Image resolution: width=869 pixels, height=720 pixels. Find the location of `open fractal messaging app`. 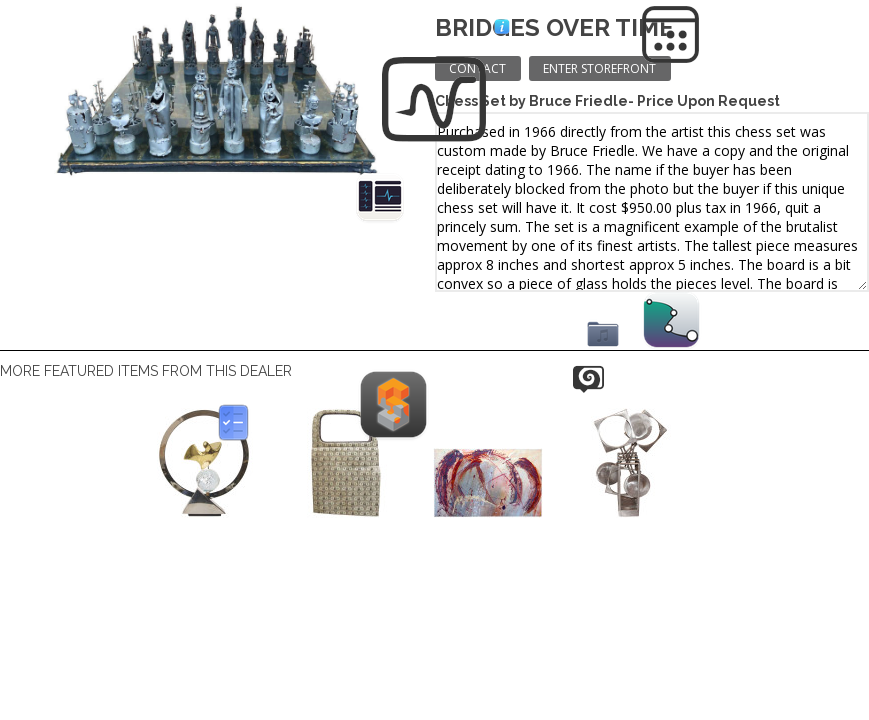

open fractal messaging app is located at coordinates (588, 379).